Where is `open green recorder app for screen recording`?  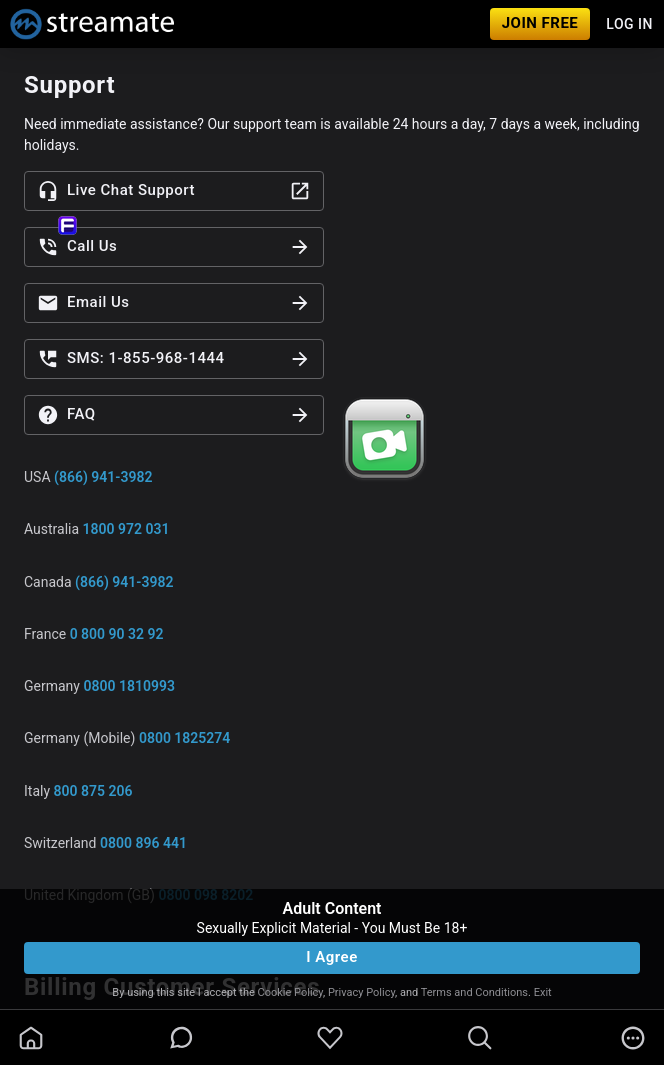
open green recorder app for screen recording is located at coordinates (384, 438).